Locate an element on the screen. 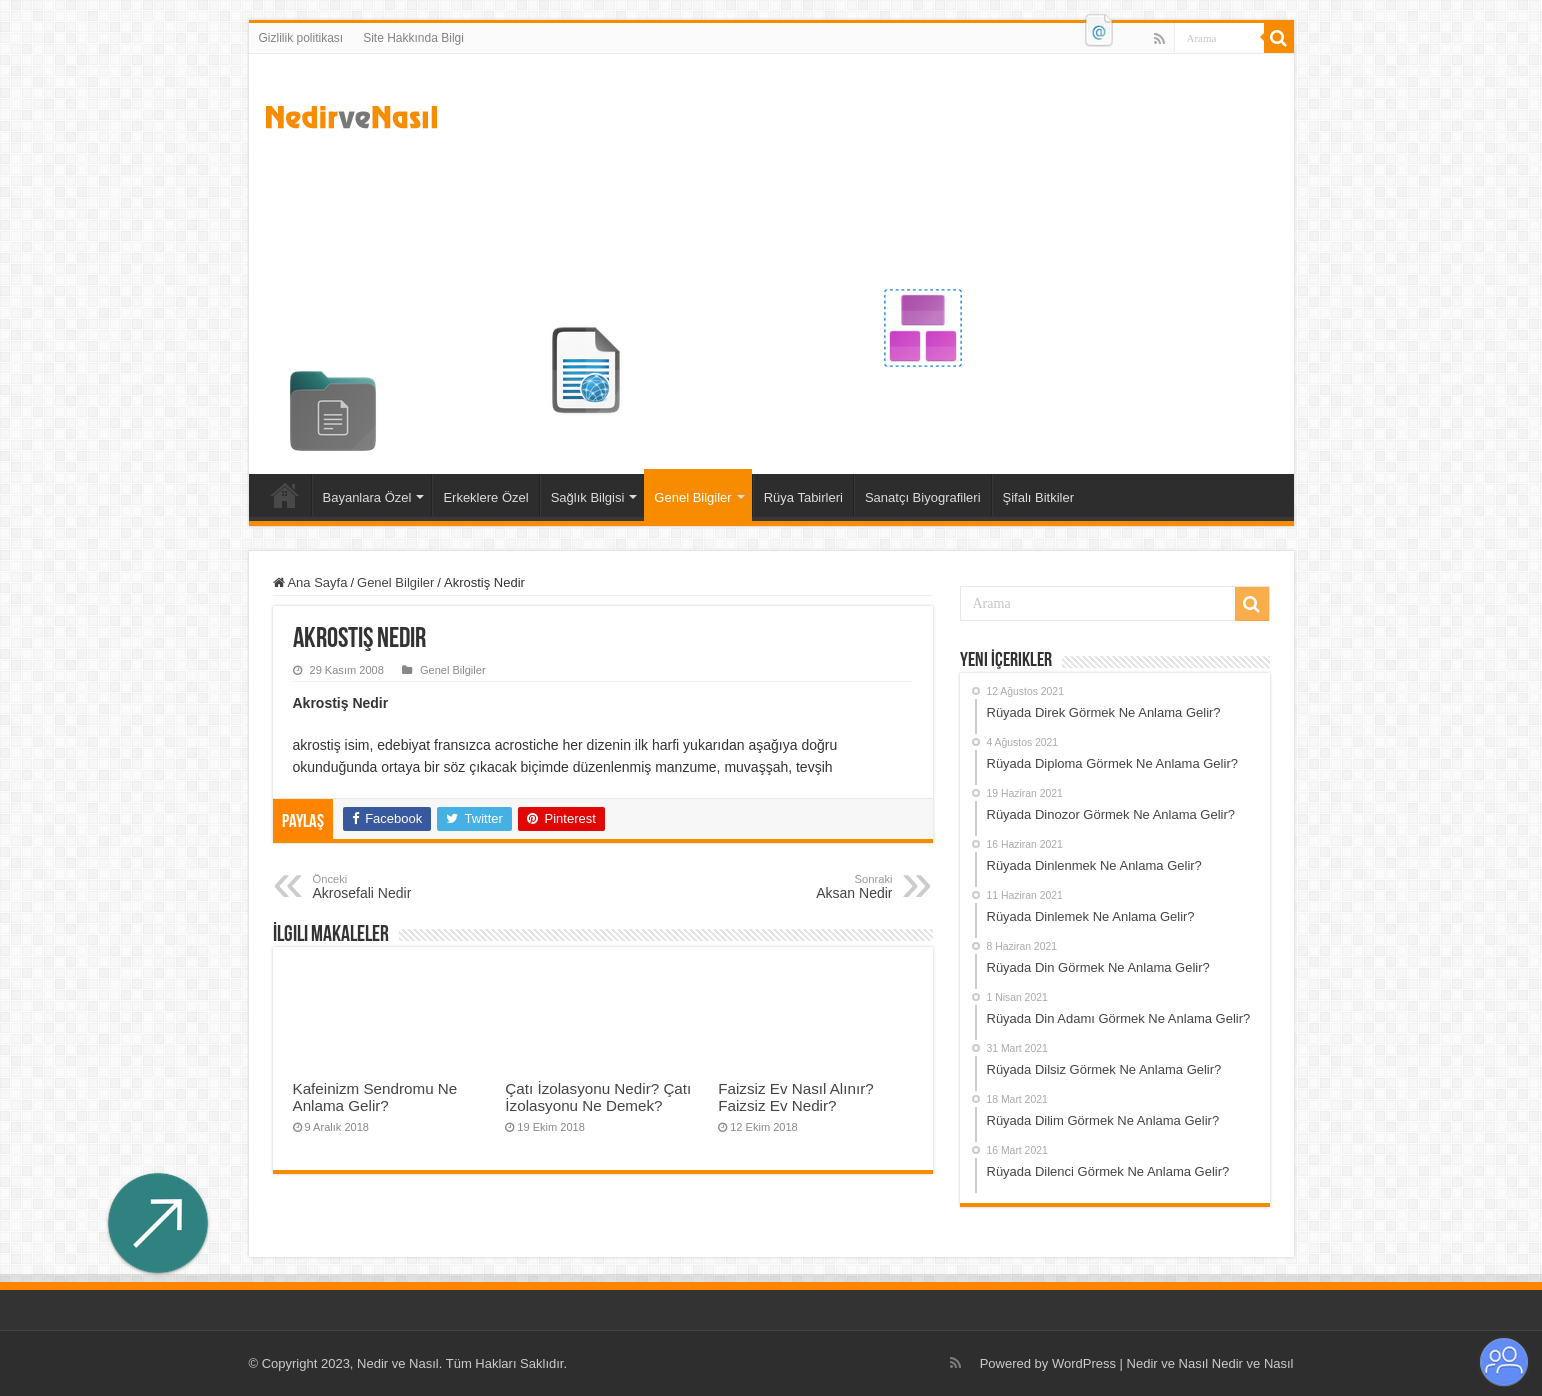  an email message file is located at coordinates (1099, 30).